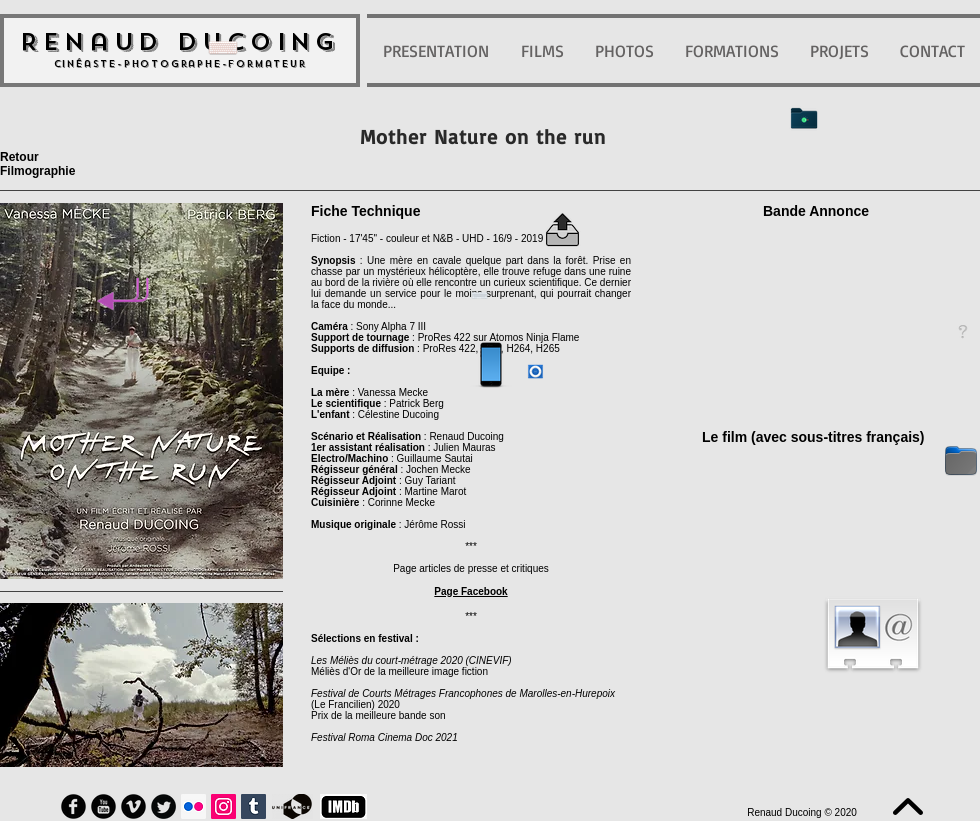  What do you see at coordinates (223, 48) in the screenshot?
I see `bluetooth keyboard connected` at bounding box center [223, 48].